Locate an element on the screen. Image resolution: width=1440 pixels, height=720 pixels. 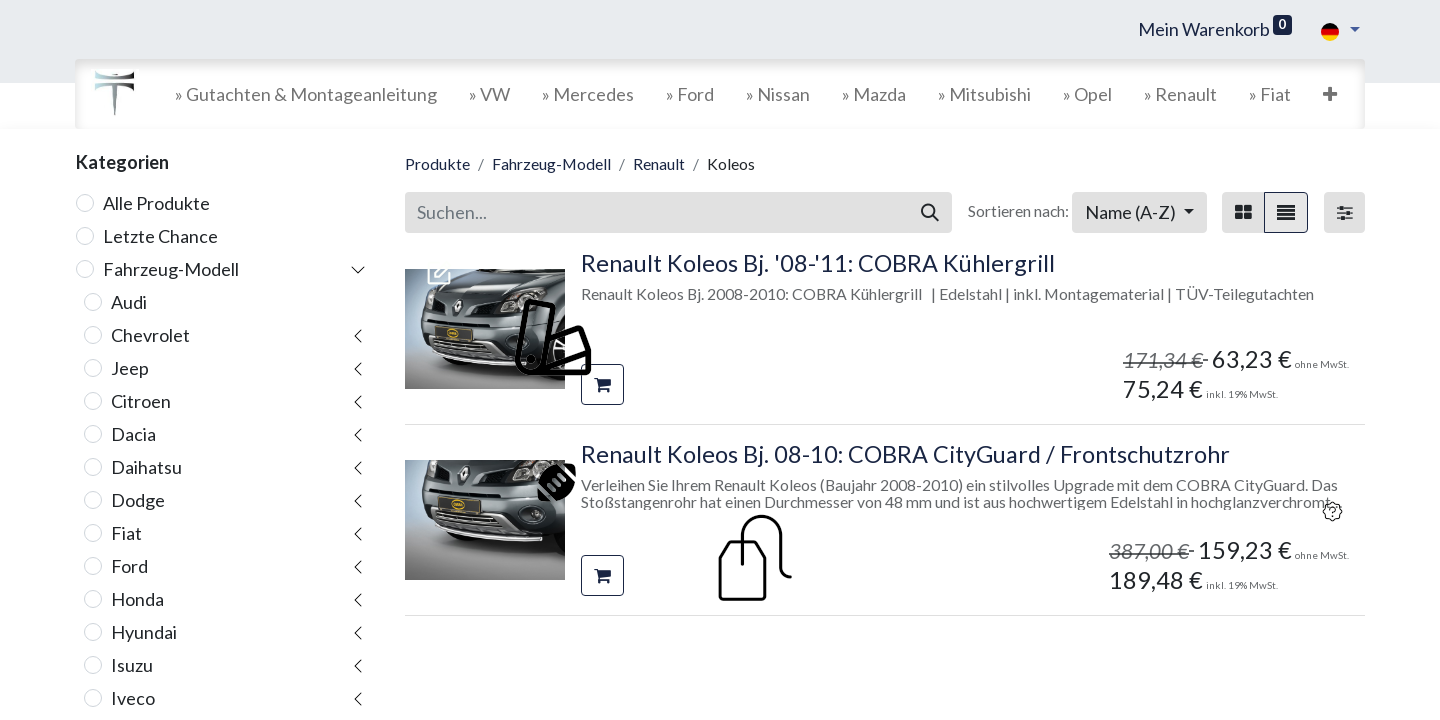
compose a new note is located at coordinates (439, 273).